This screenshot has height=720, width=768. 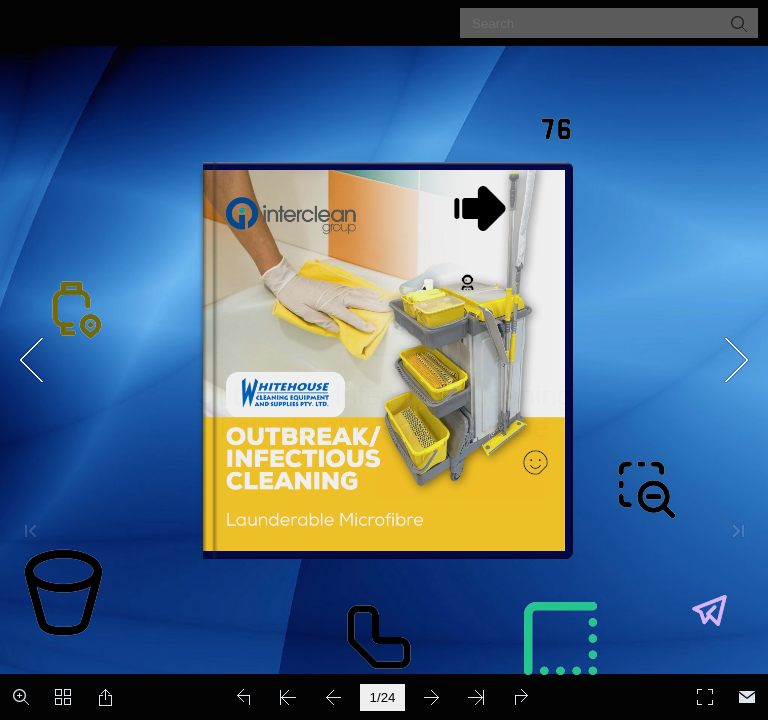 What do you see at coordinates (63, 592) in the screenshot?
I see `fill tool for painting or coloring areas` at bounding box center [63, 592].